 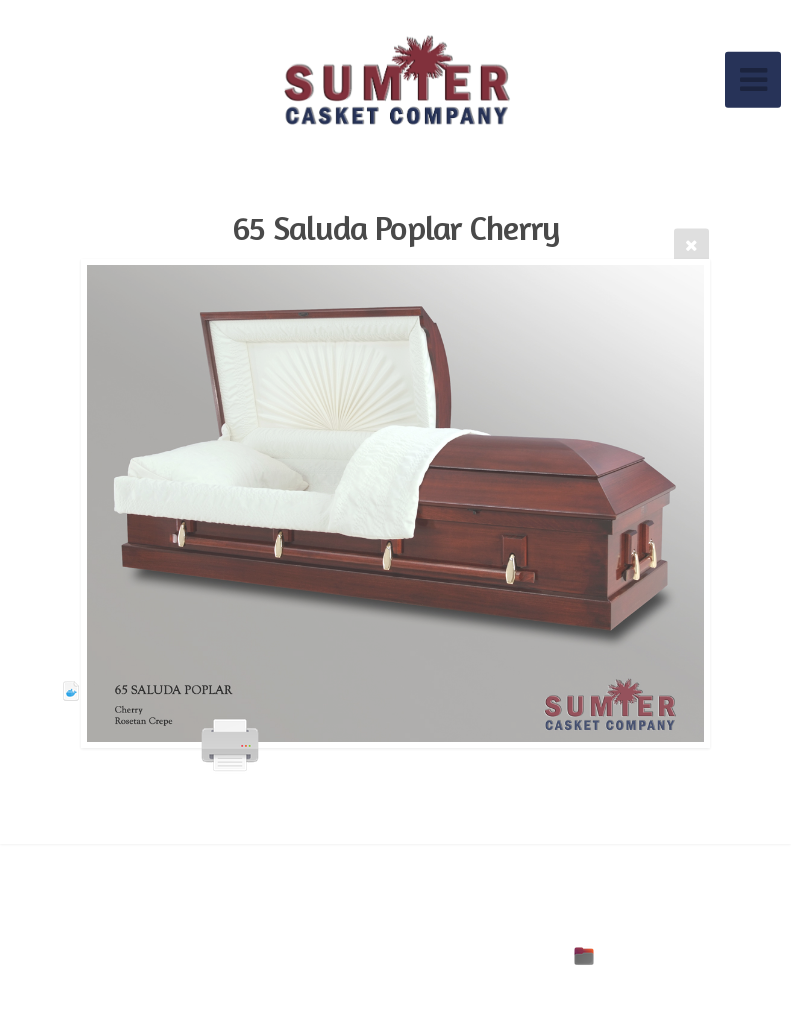 I want to click on a dockerfile or docker configuration file, so click(x=71, y=691).